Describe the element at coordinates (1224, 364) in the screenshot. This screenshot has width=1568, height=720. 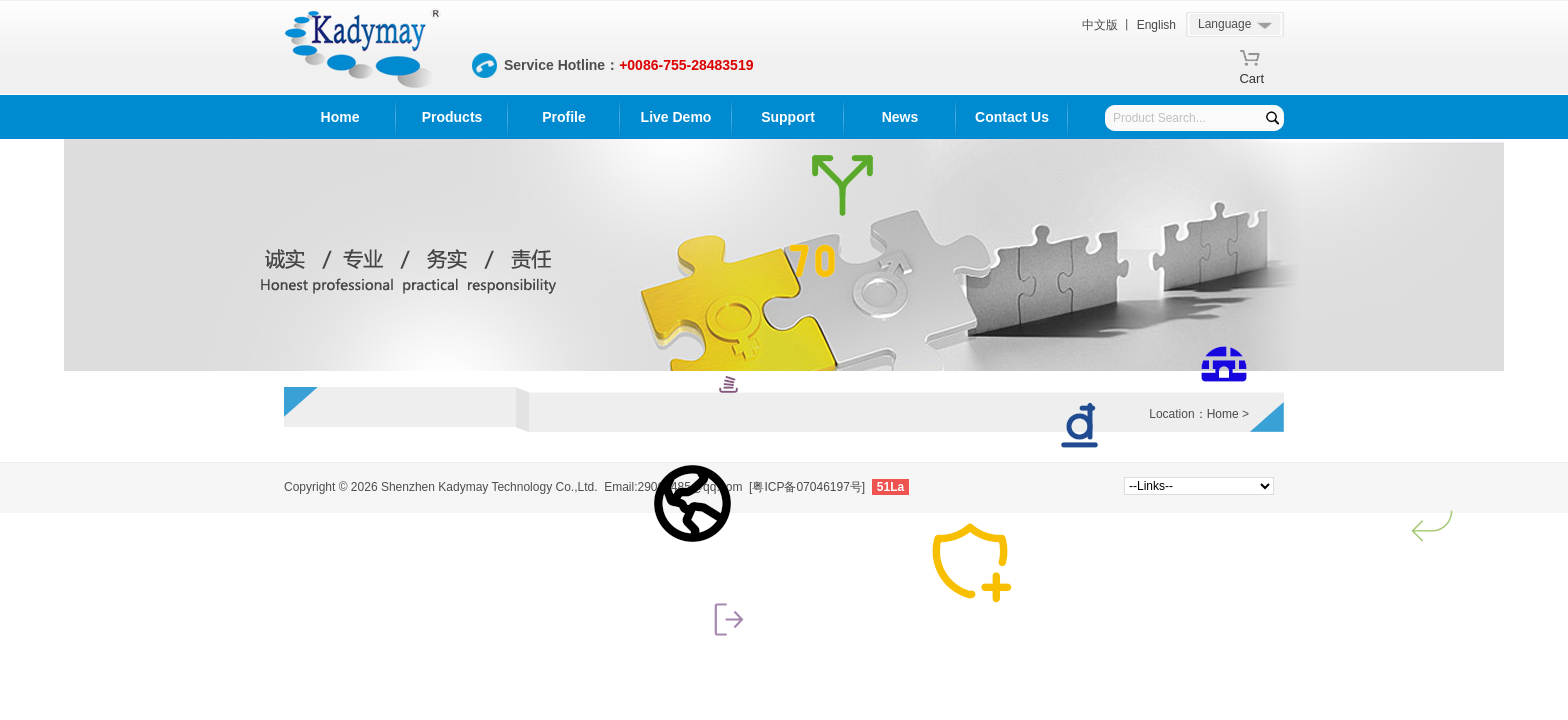
I see `indicates cold weather or winter conditions` at that location.